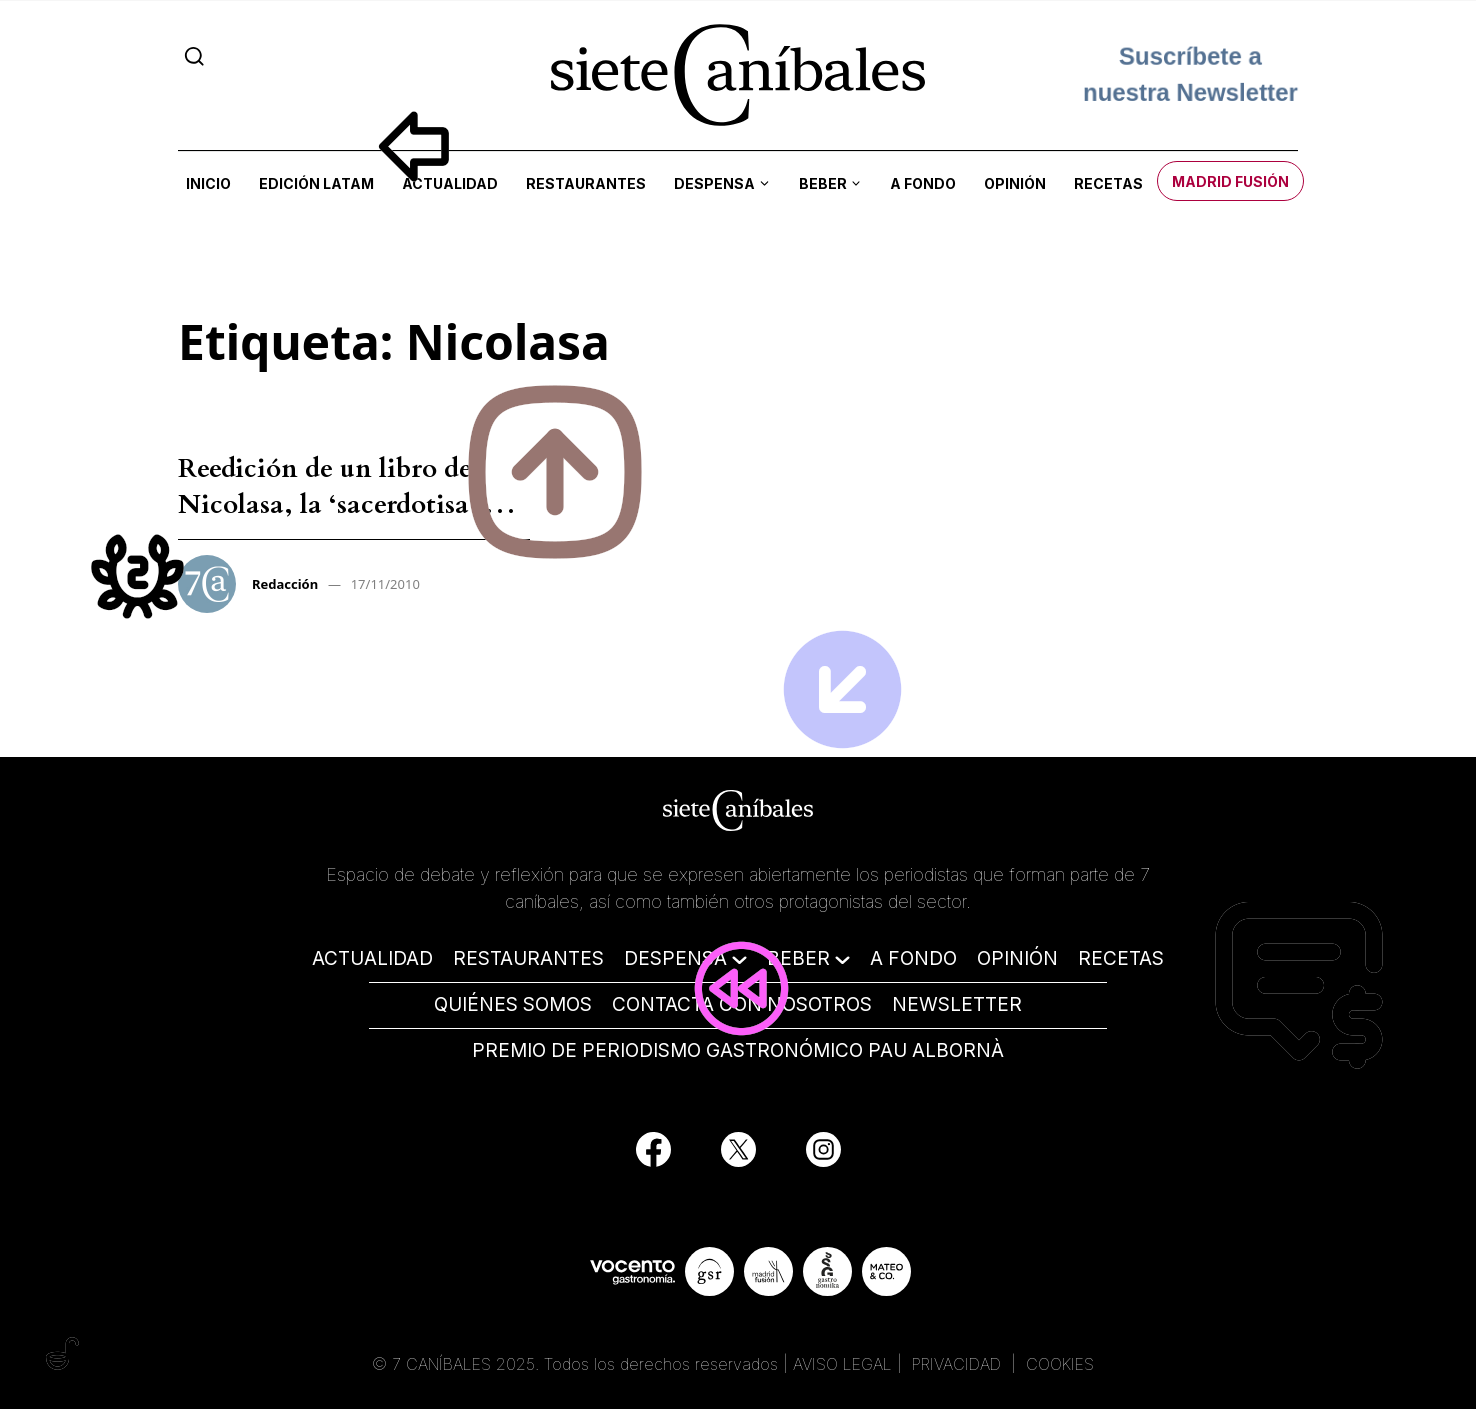 This screenshot has width=1476, height=1409. Describe the element at coordinates (416, 146) in the screenshot. I see `go back to the previous screen` at that location.